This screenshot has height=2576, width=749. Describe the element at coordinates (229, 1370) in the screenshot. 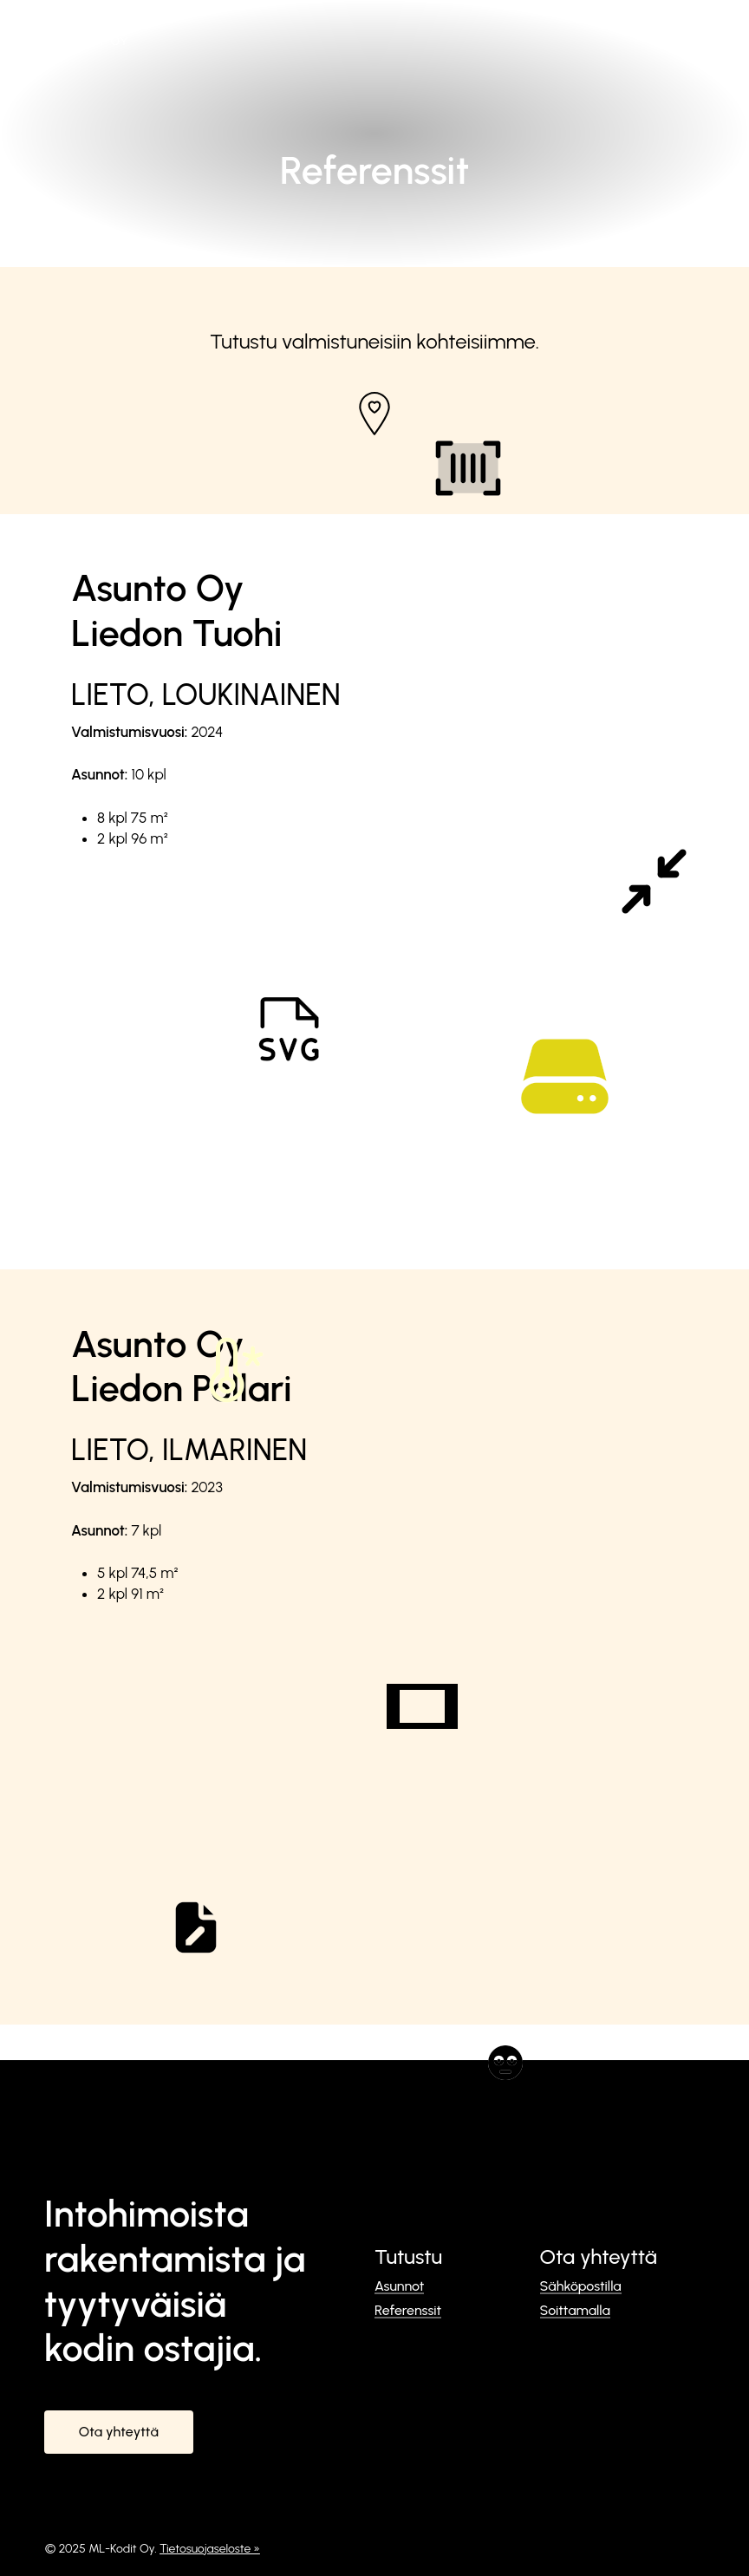

I see `indicates low temperature or cold conditions` at that location.